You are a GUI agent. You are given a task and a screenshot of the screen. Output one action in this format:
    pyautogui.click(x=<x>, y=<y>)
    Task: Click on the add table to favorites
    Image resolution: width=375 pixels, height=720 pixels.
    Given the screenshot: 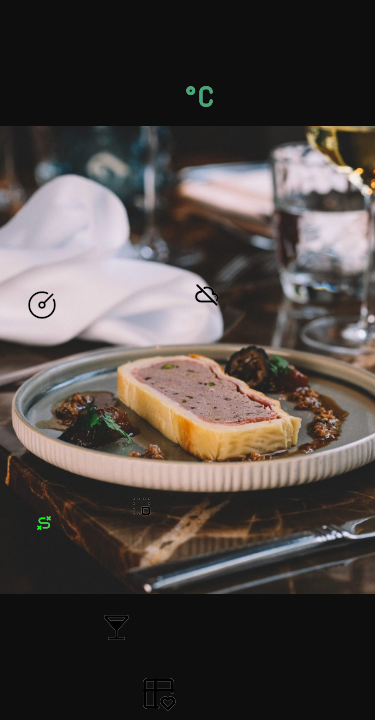 What is the action you would take?
    pyautogui.click(x=158, y=693)
    